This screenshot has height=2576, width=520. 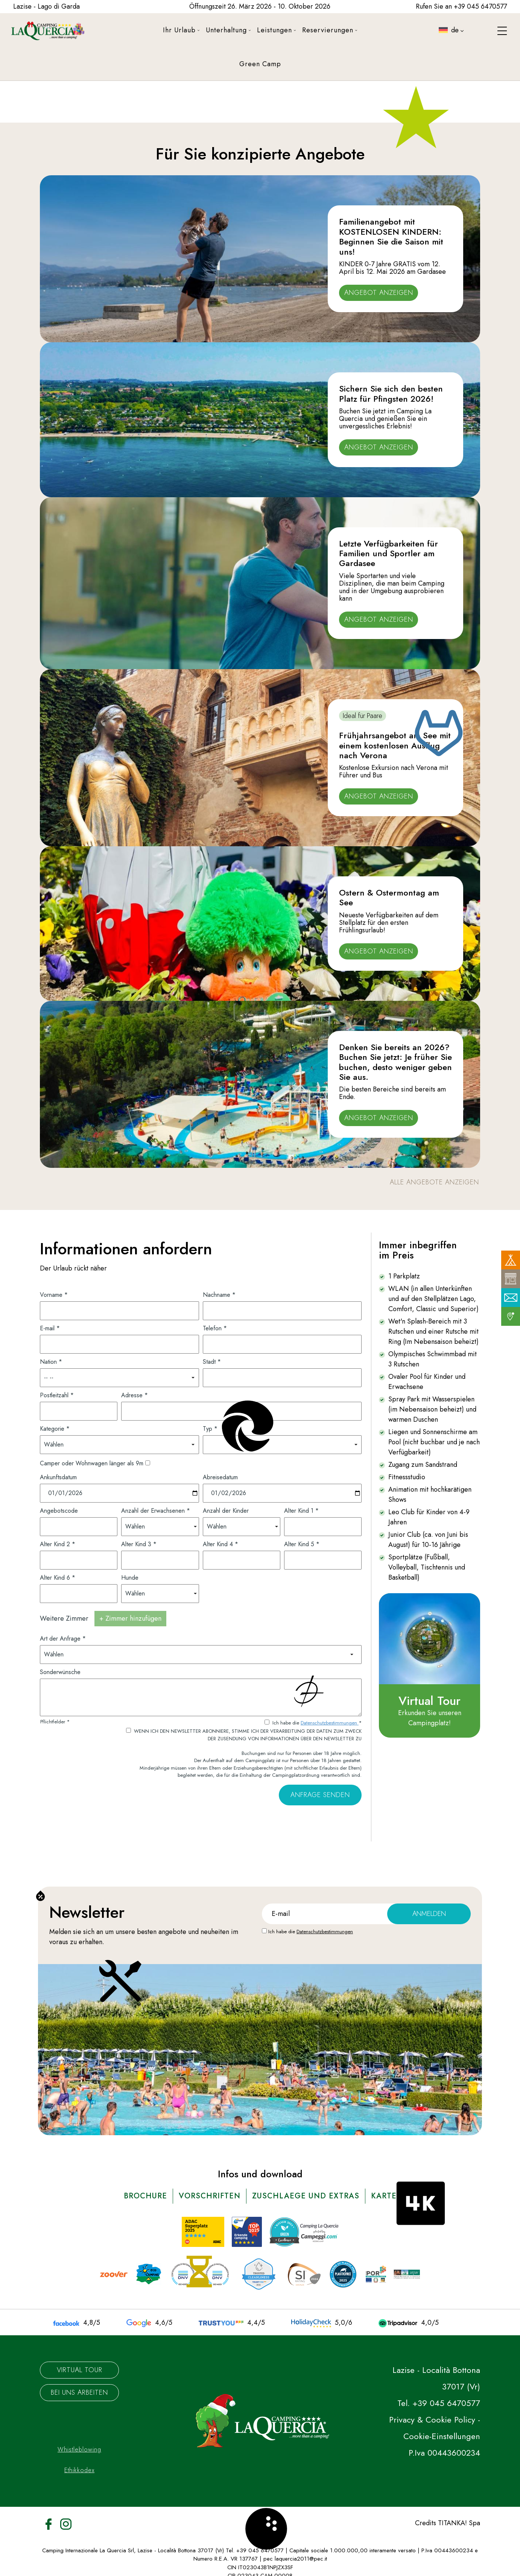 What do you see at coordinates (421, 2203) in the screenshot?
I see `indicates 4k video quality available` at bounding box center [421, 2203].